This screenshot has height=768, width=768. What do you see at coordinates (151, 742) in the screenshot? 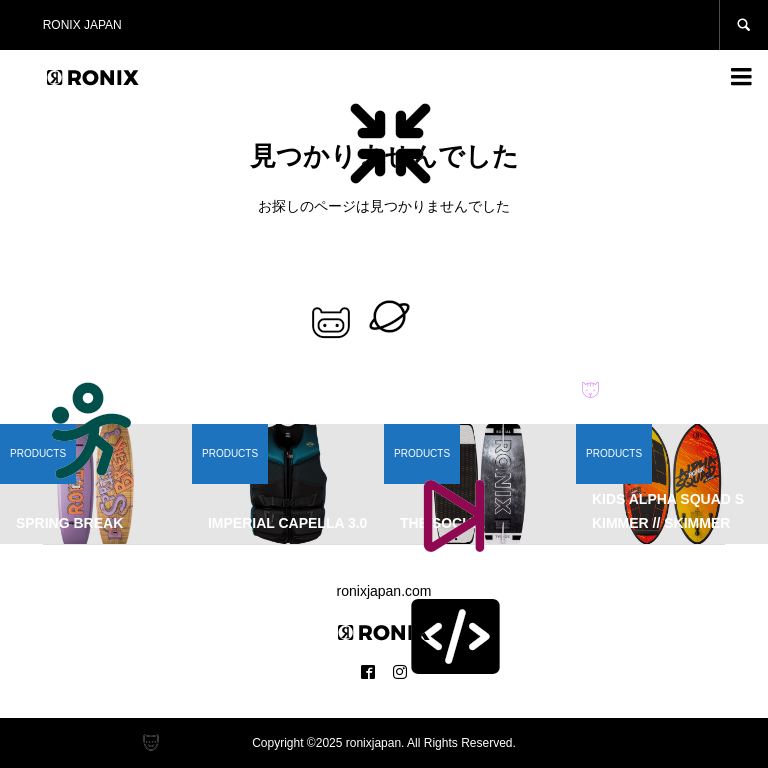
I see `access theater or entertainment mode` at bounding box center [151, 742].